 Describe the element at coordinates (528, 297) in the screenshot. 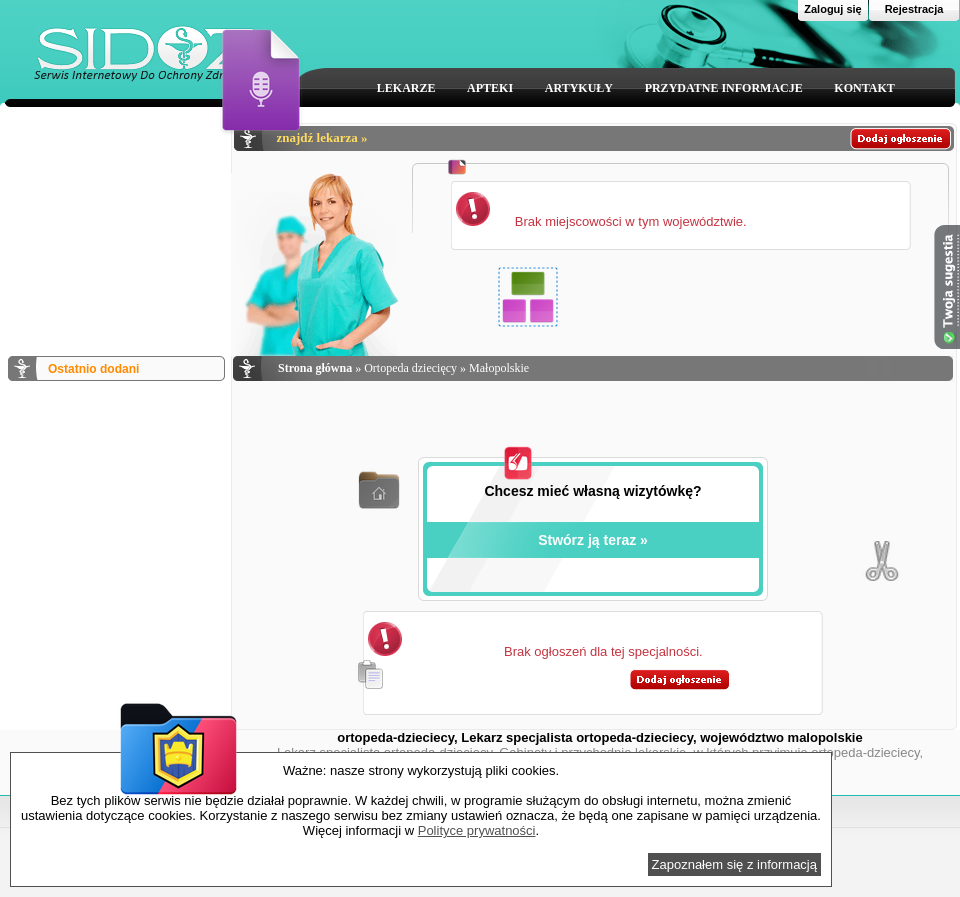

I see `select all items in the current view` at that location.